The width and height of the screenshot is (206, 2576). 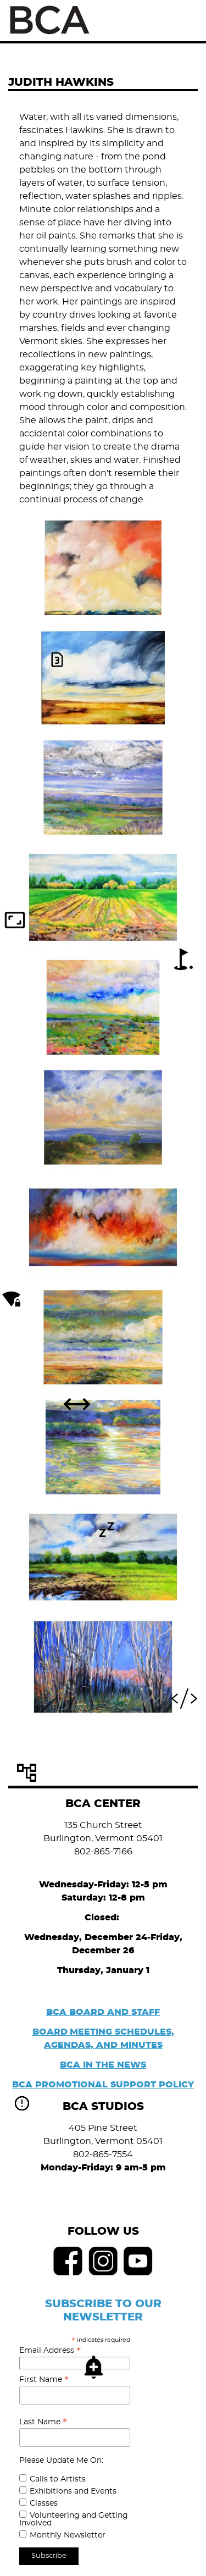 I want to click on resize element horizontally, so click(x=77, y=1404).